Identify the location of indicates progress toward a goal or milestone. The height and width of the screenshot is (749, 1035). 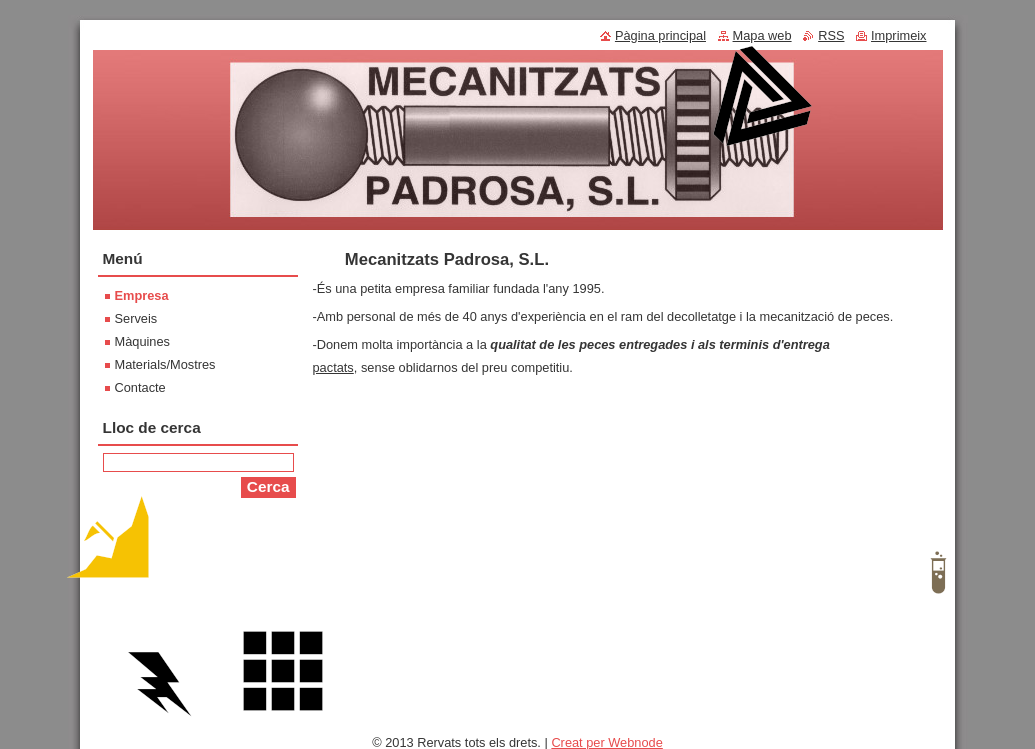
(106, 535).